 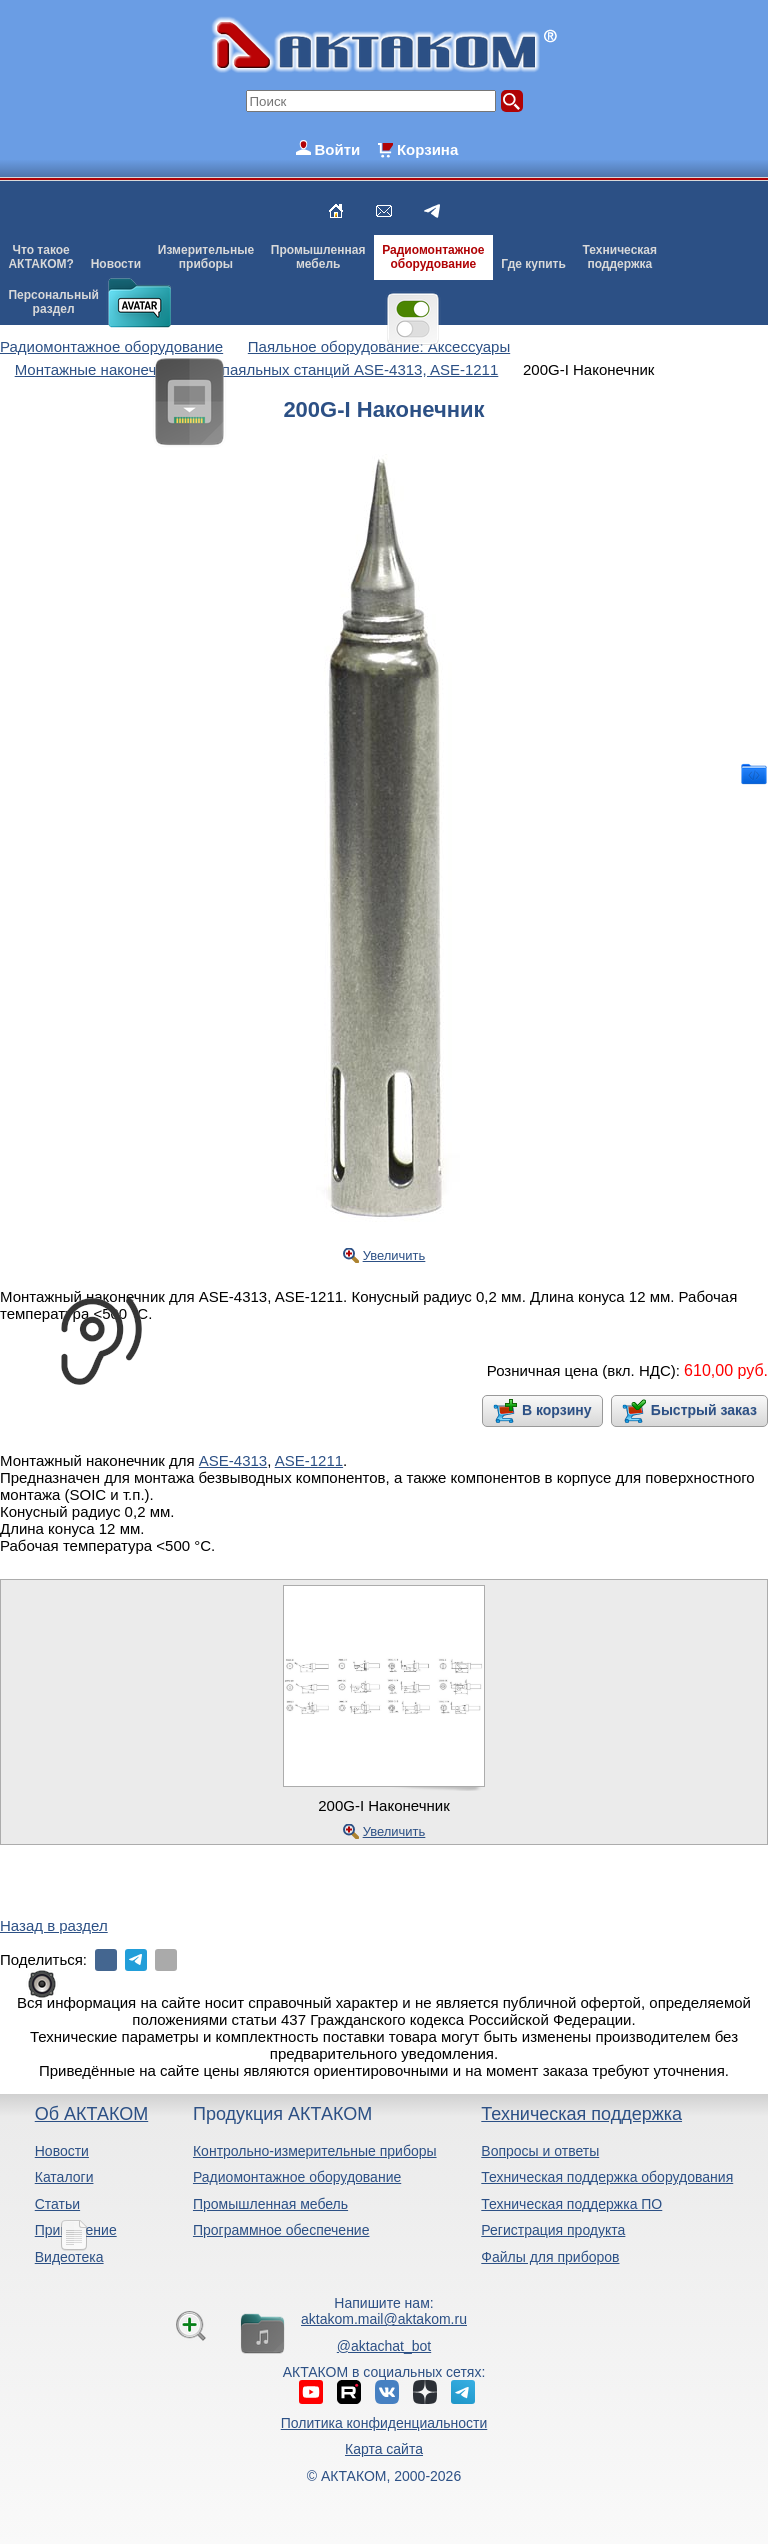 What do you see at coordinates (139, 304) in the screenshot?
I see `open vrchat avatar files folder` at bounding box center [139, 304].